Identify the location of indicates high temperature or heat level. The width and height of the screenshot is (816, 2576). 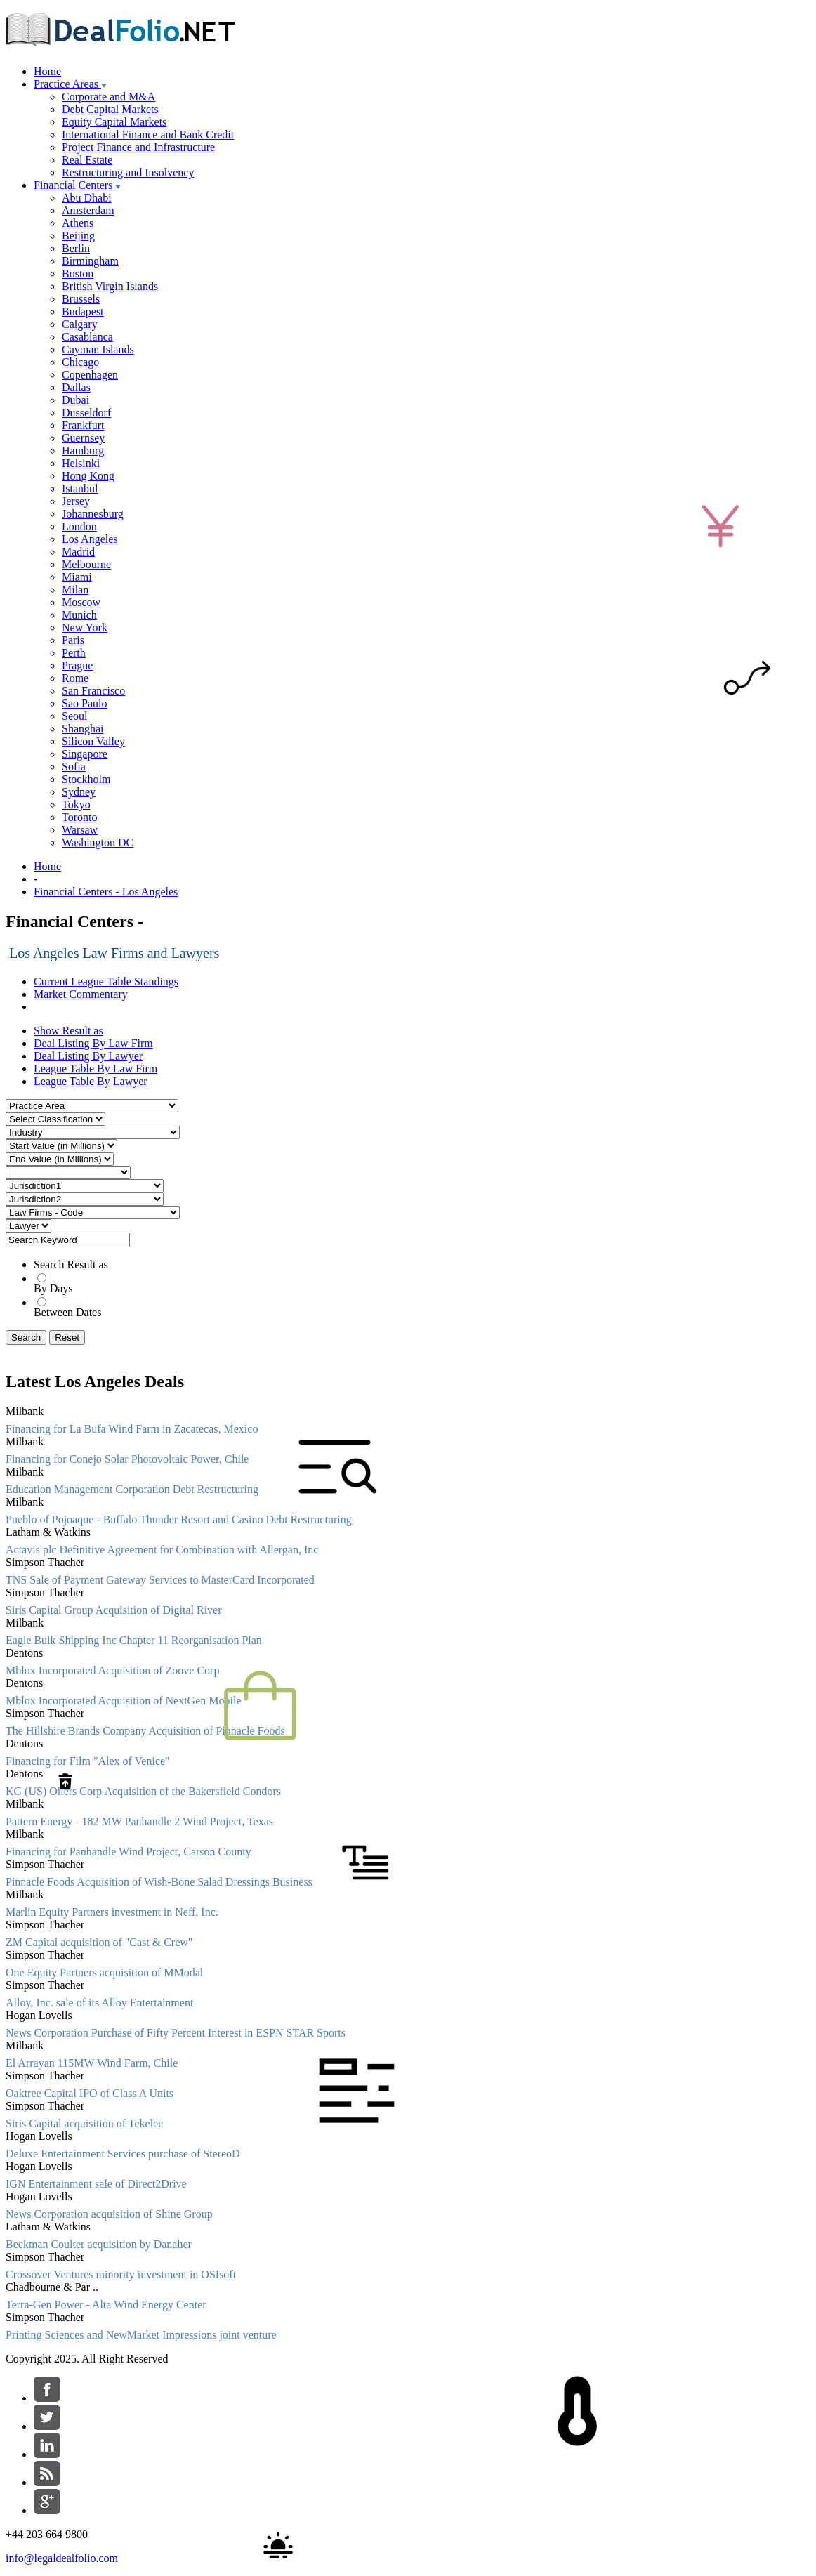
(577, 2411).